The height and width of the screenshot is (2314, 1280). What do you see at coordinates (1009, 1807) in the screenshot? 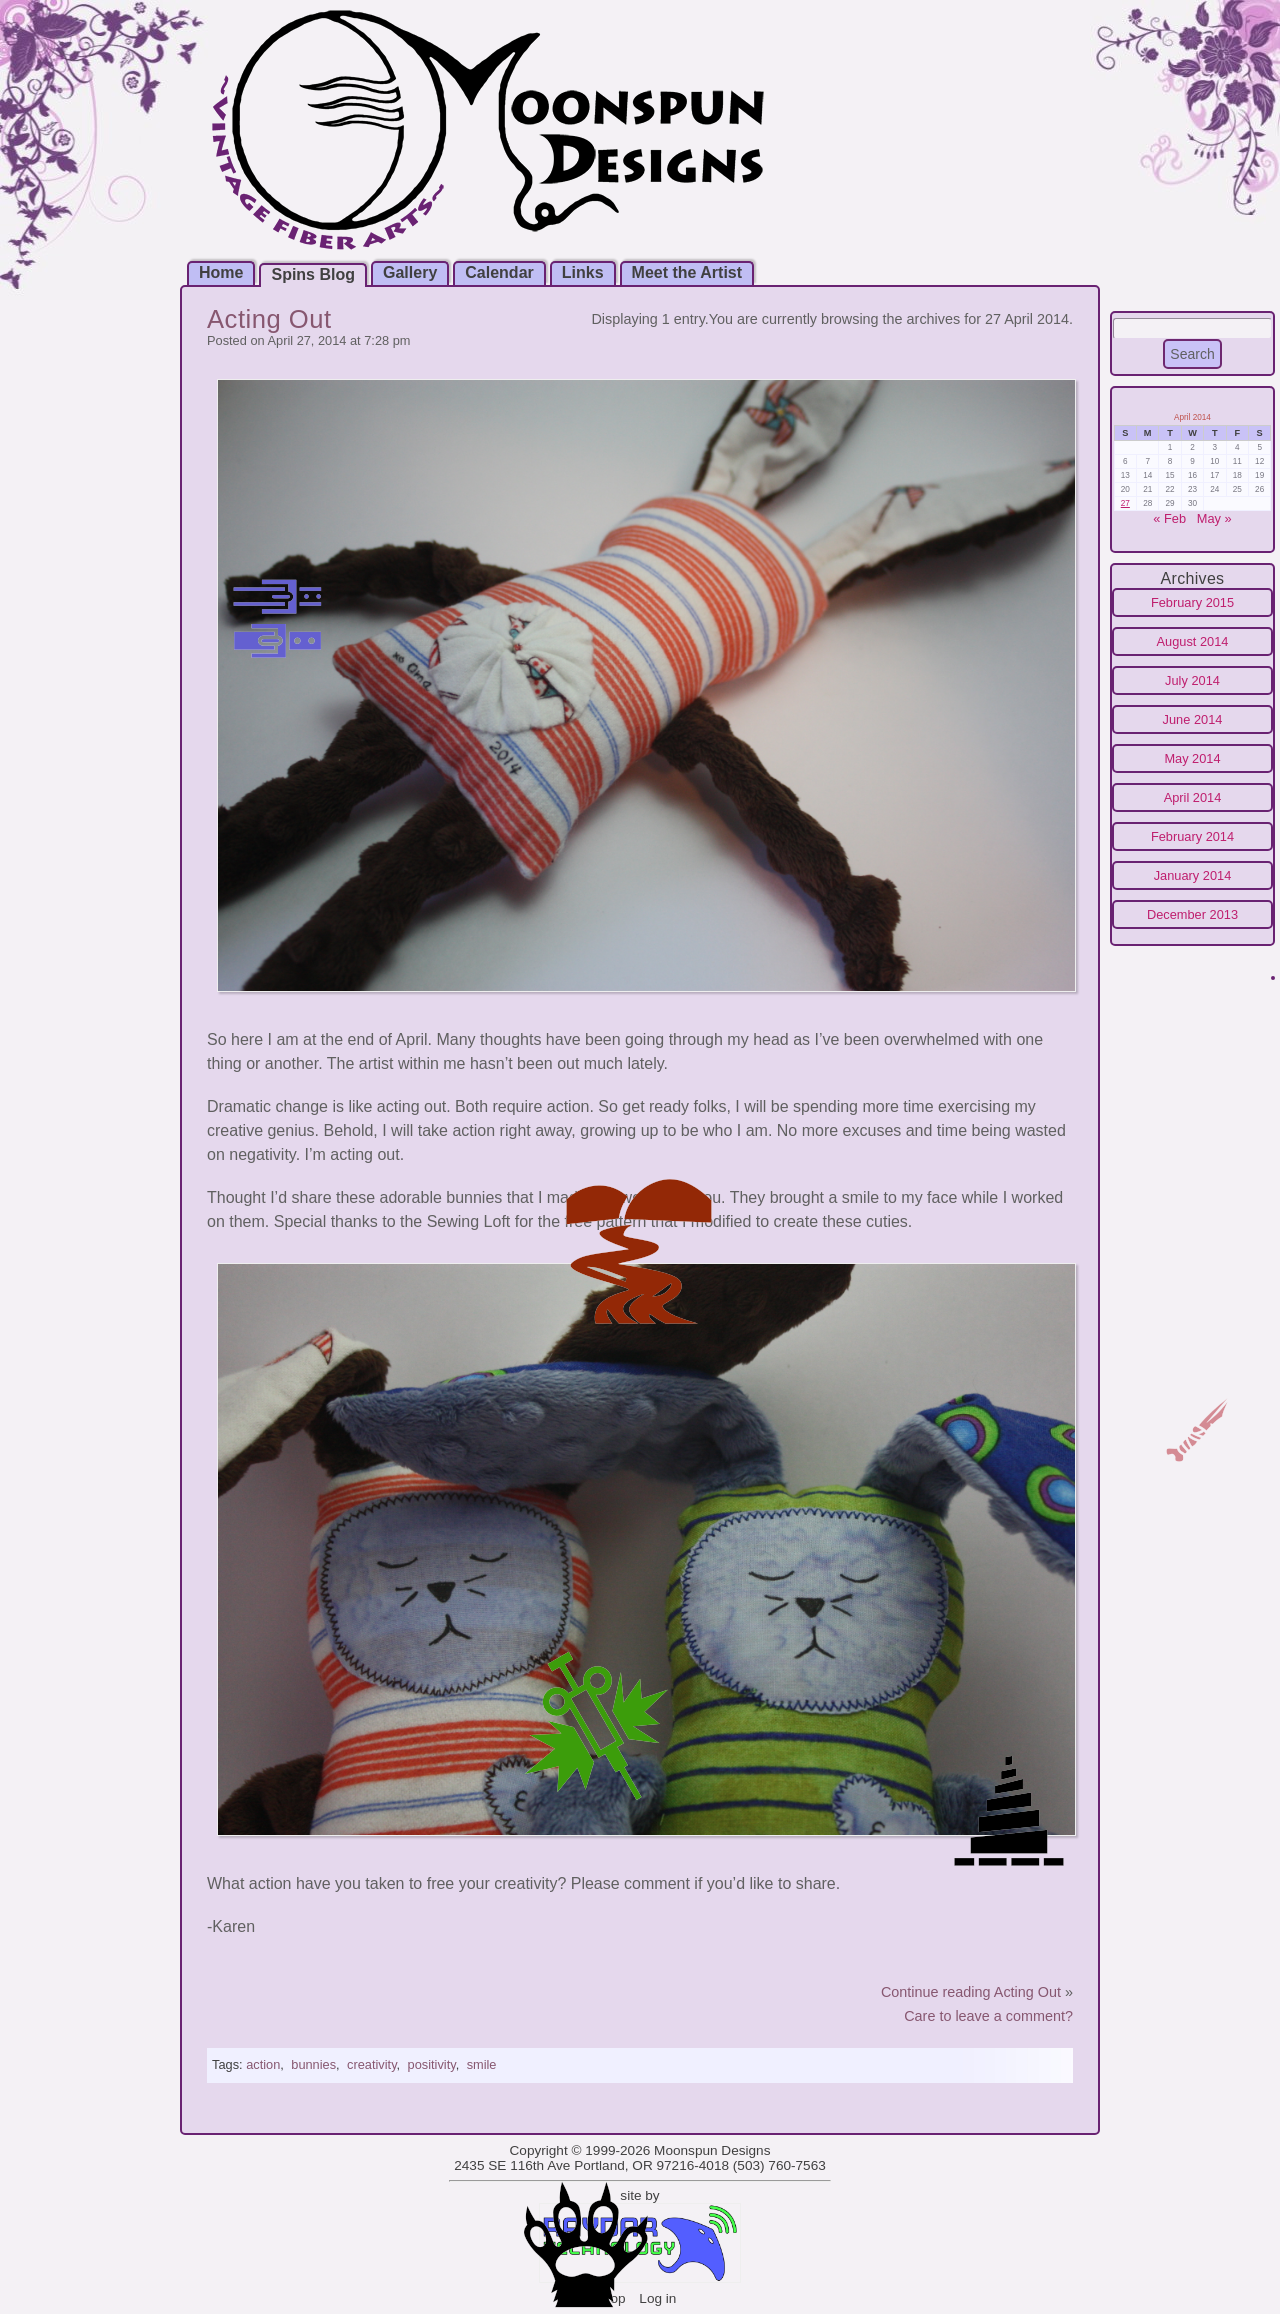
I see `view mosque or islamic religious site` at bounding box center [1009, 1807].